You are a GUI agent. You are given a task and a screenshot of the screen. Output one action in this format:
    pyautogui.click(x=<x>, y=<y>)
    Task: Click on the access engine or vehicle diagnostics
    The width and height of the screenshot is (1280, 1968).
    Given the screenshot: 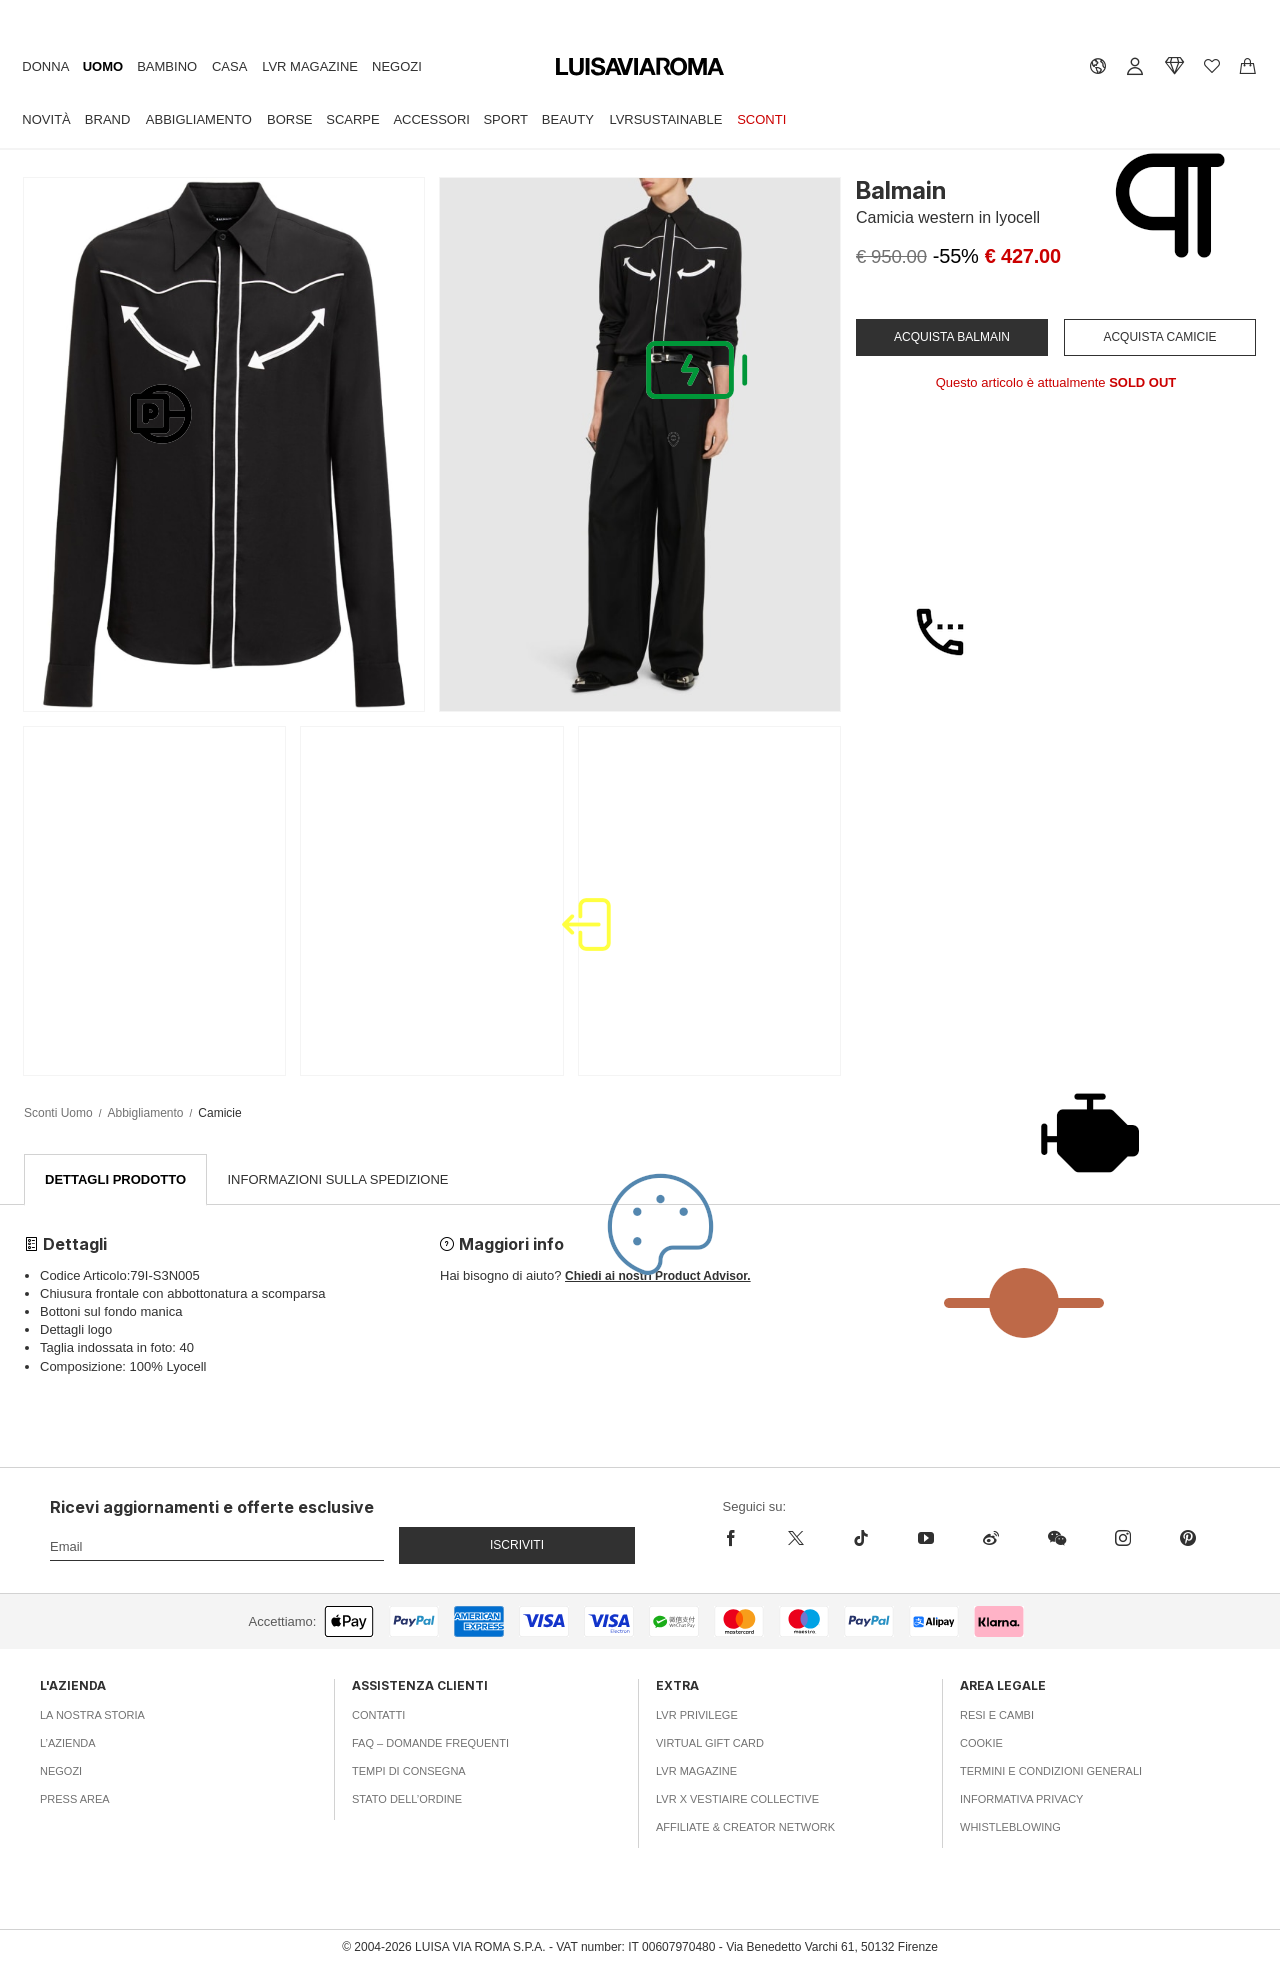 What is the action you would take?
    pyautogui.click(x=1088, y=1134)
    